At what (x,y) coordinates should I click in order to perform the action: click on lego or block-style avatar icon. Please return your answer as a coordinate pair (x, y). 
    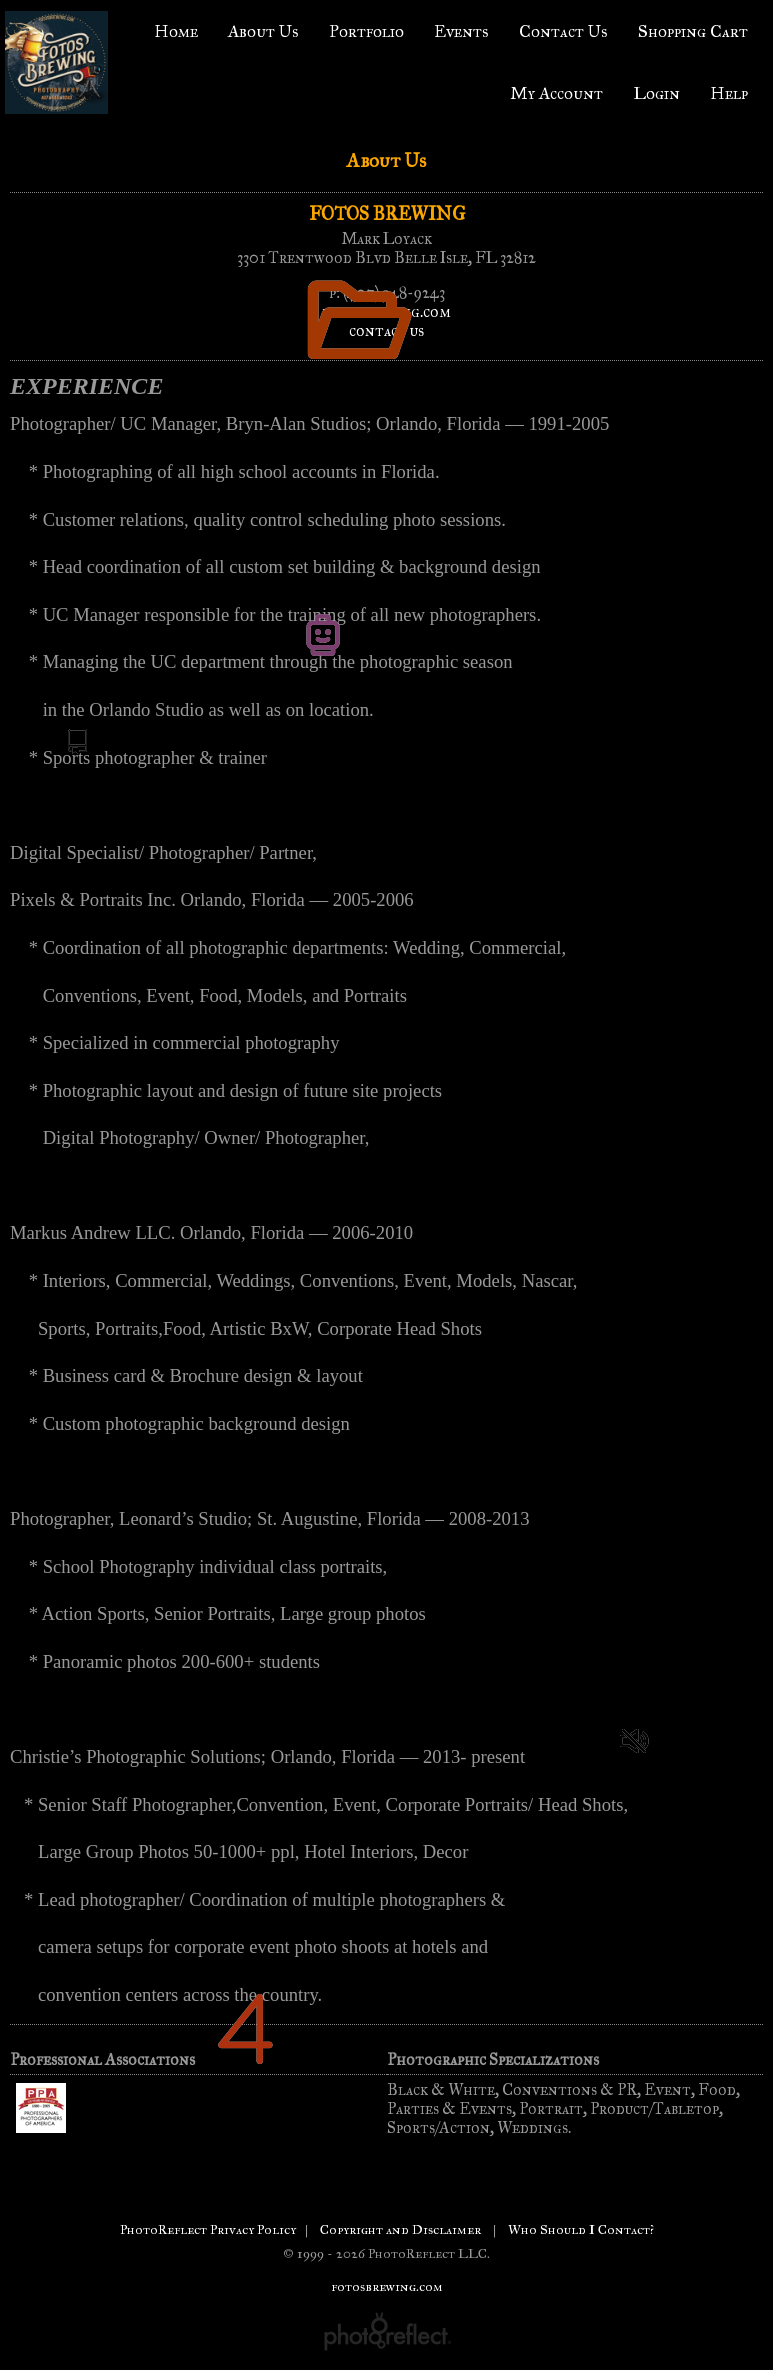
    Looking at the image, I should click on (323, 635).